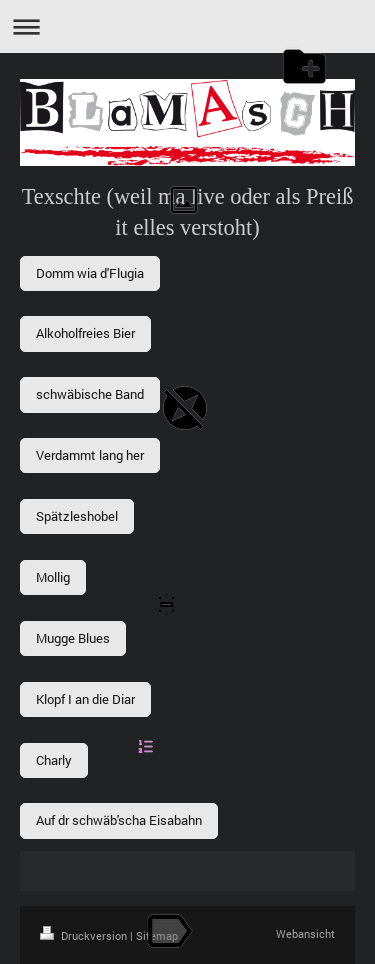 The height and width of the screenshot is (964, 375). Describe the element at coordinates (185, 408) in the screenshot. I see `disable compass or navigation mode` at that location.